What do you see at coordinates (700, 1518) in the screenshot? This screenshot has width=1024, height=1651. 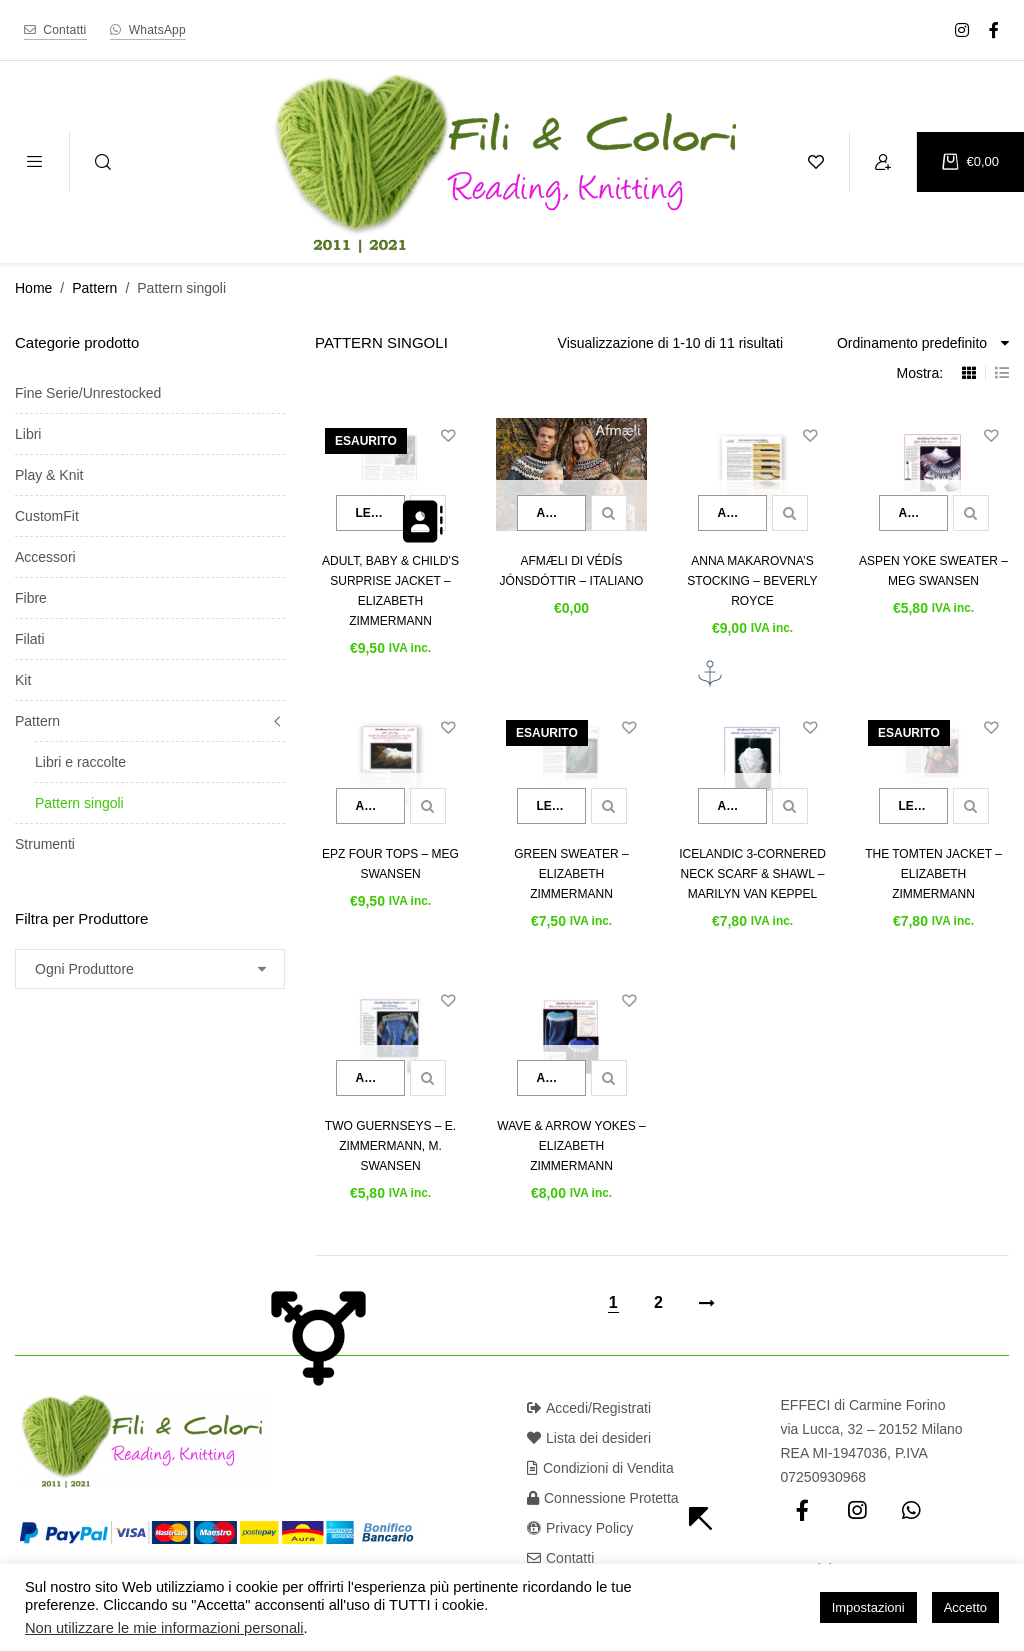 I see `navigate back to previous screen` at bounding box center [700, 1518].